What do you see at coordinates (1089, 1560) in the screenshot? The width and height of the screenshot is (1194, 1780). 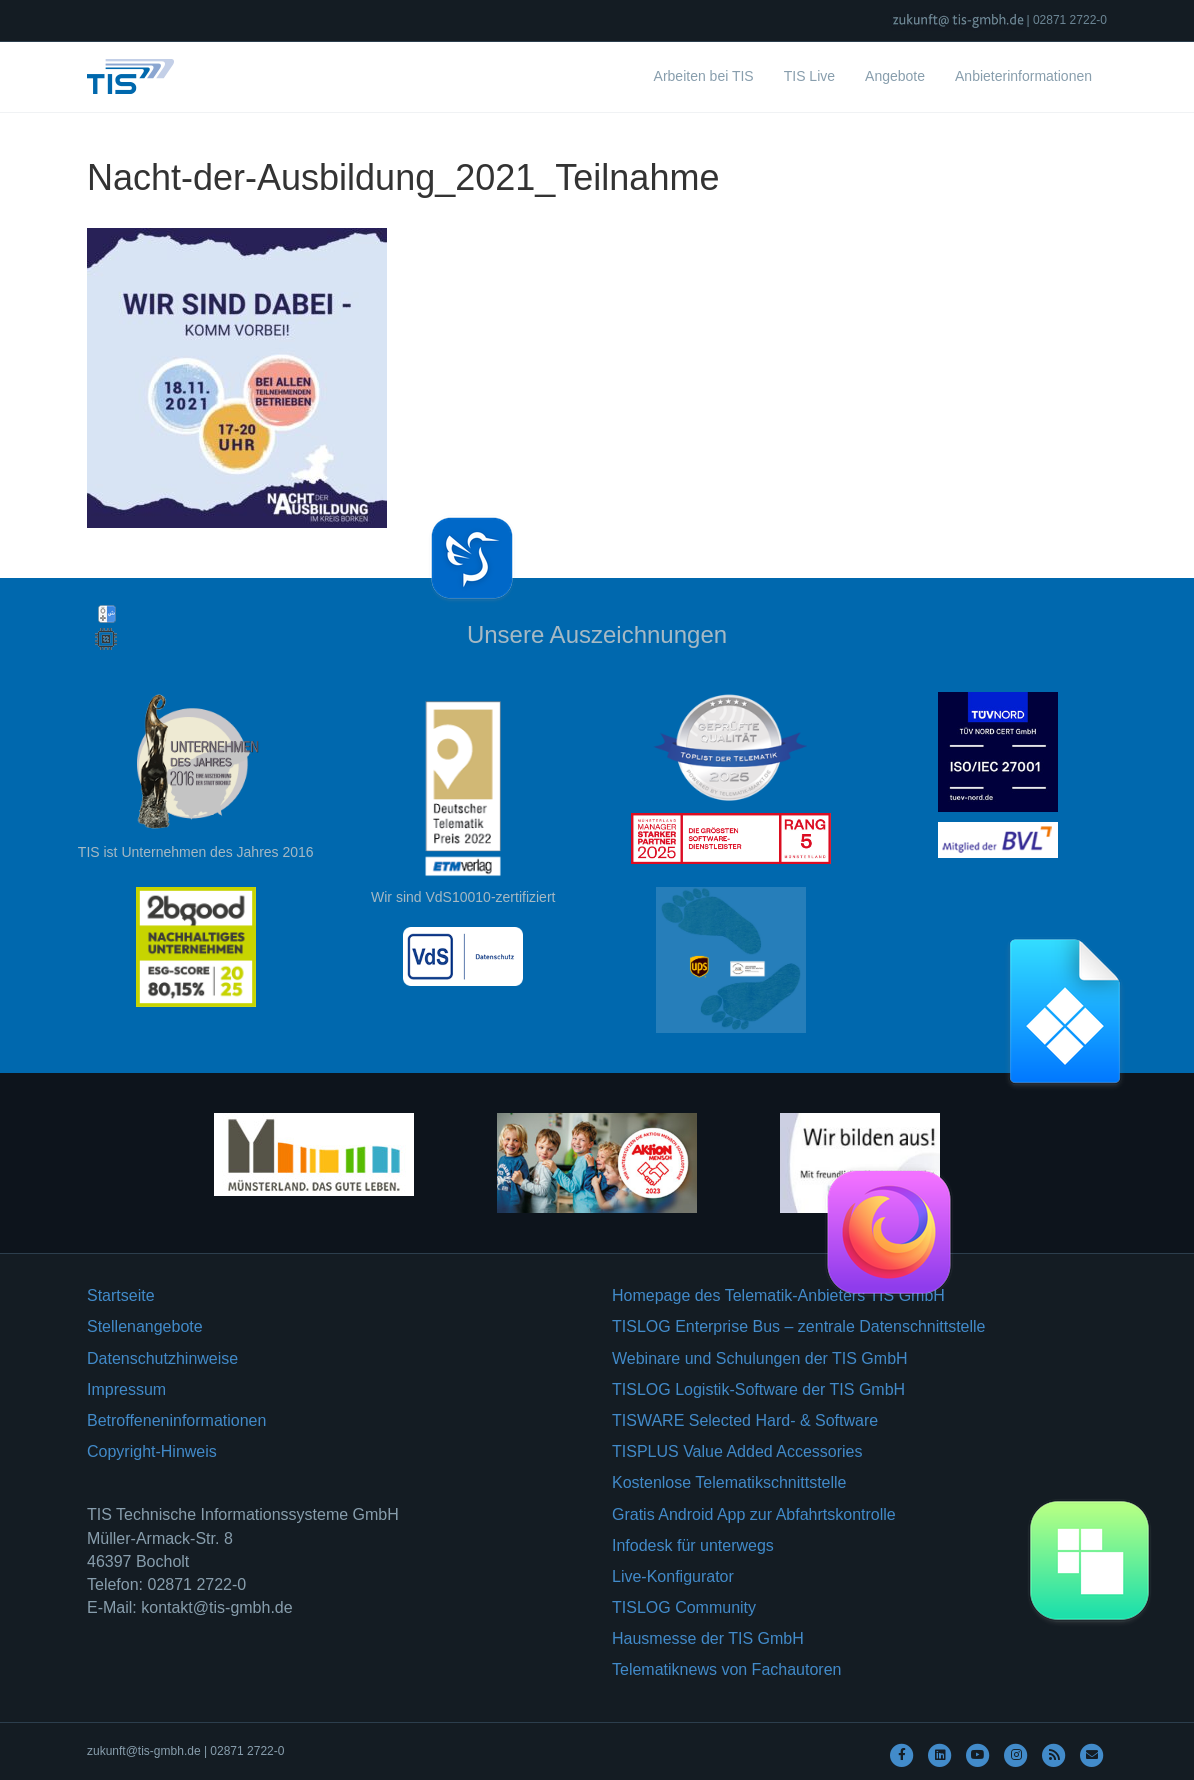 I see `open window tiling and arrangement controls` at bounding box center [1089, 1560].